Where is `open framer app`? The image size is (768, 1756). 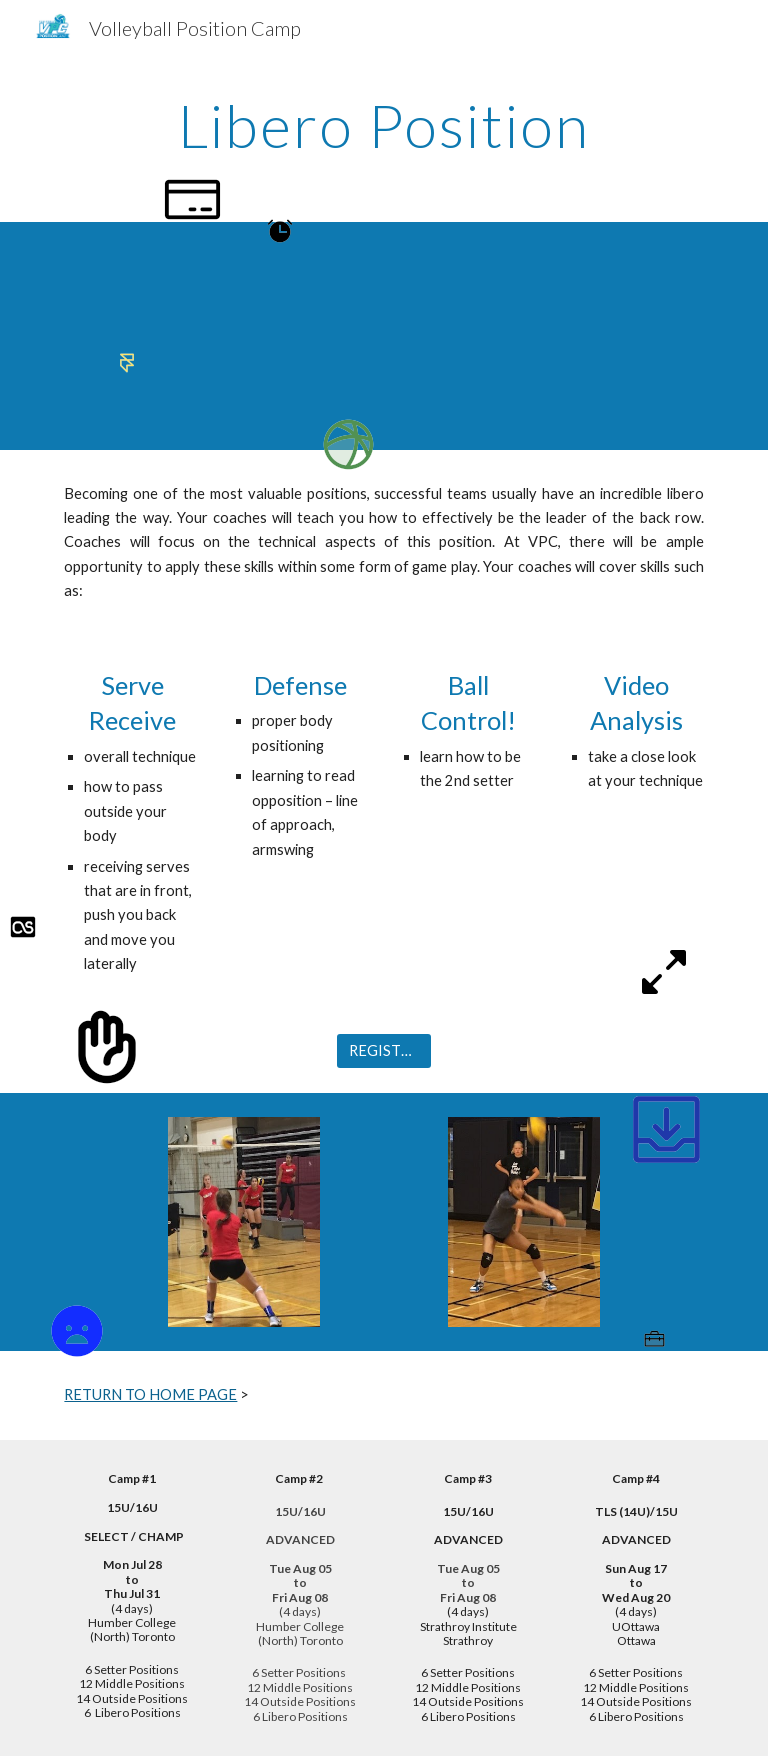 open framer app is located at coordinates (127, 362).